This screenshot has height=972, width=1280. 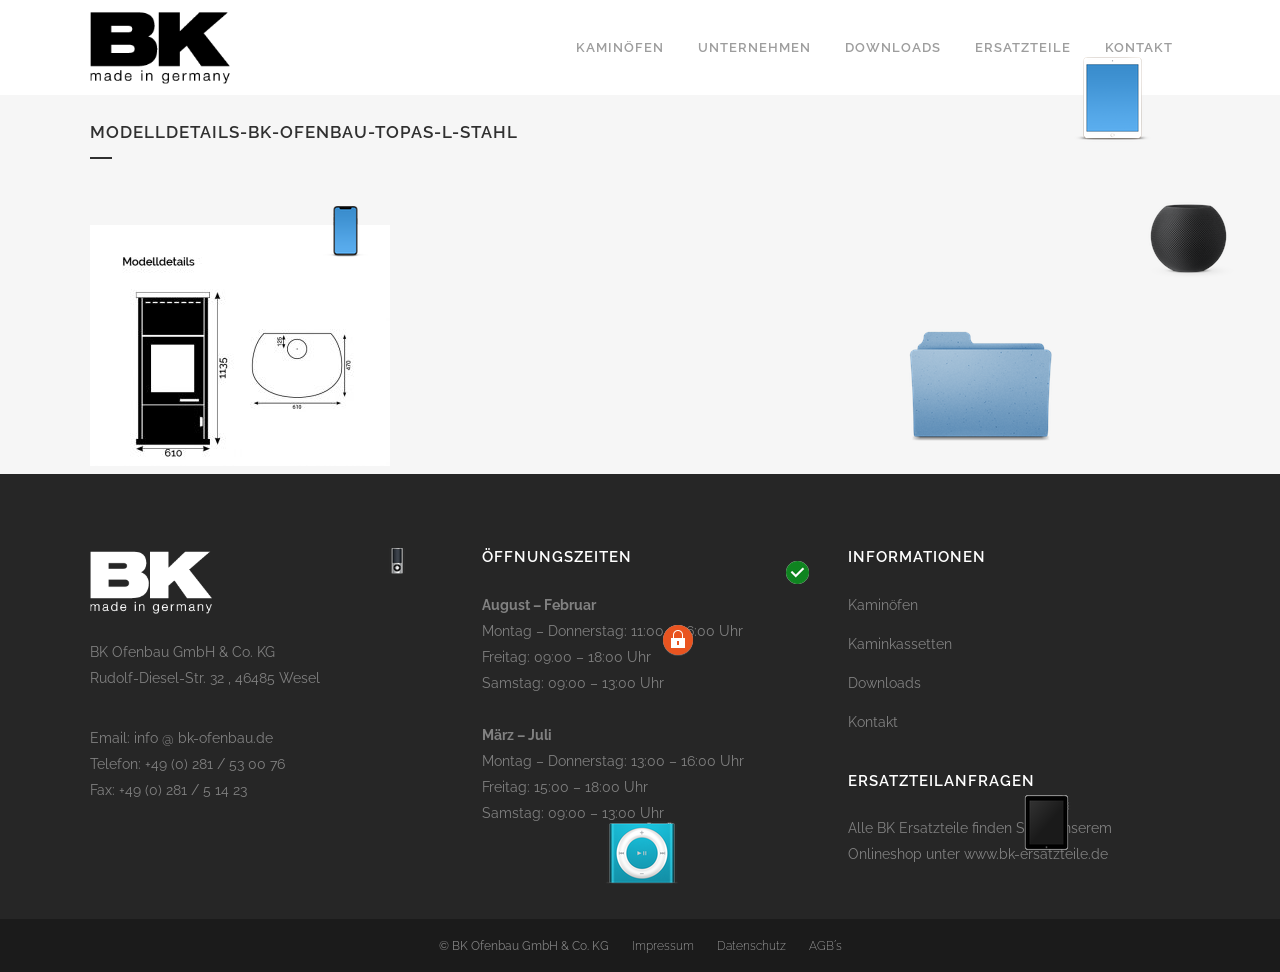 What do you see at coordinates (642, 853) in the screenshot?
I see `iPod shuffle device connected` at bounding box center [642, 853].